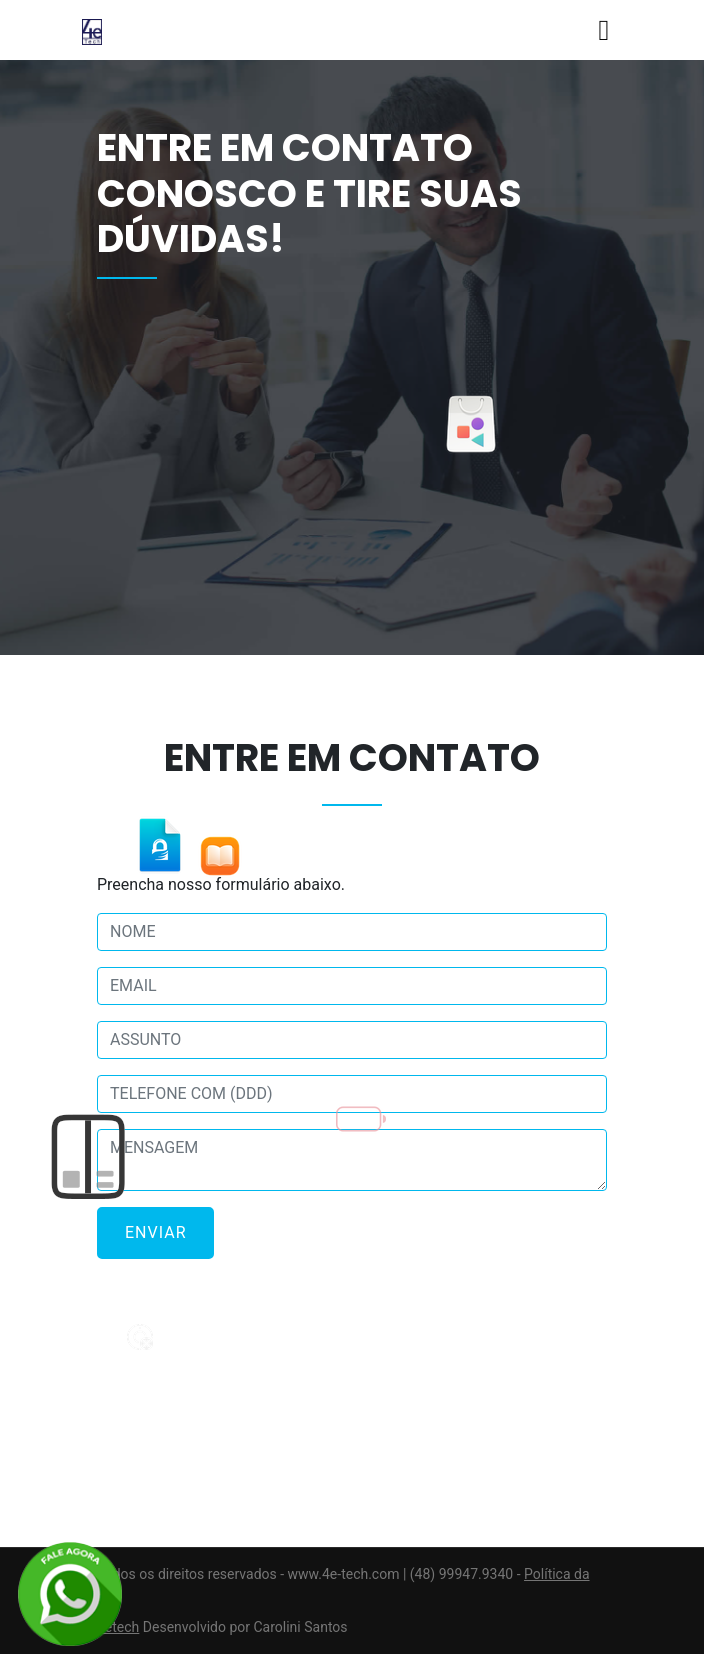 The width and height of the screenshot is (704, 1654). What do you see at coordinates (220, 856) in the screenshot?
I see `open the Books app` at bounding box center [220, 856].